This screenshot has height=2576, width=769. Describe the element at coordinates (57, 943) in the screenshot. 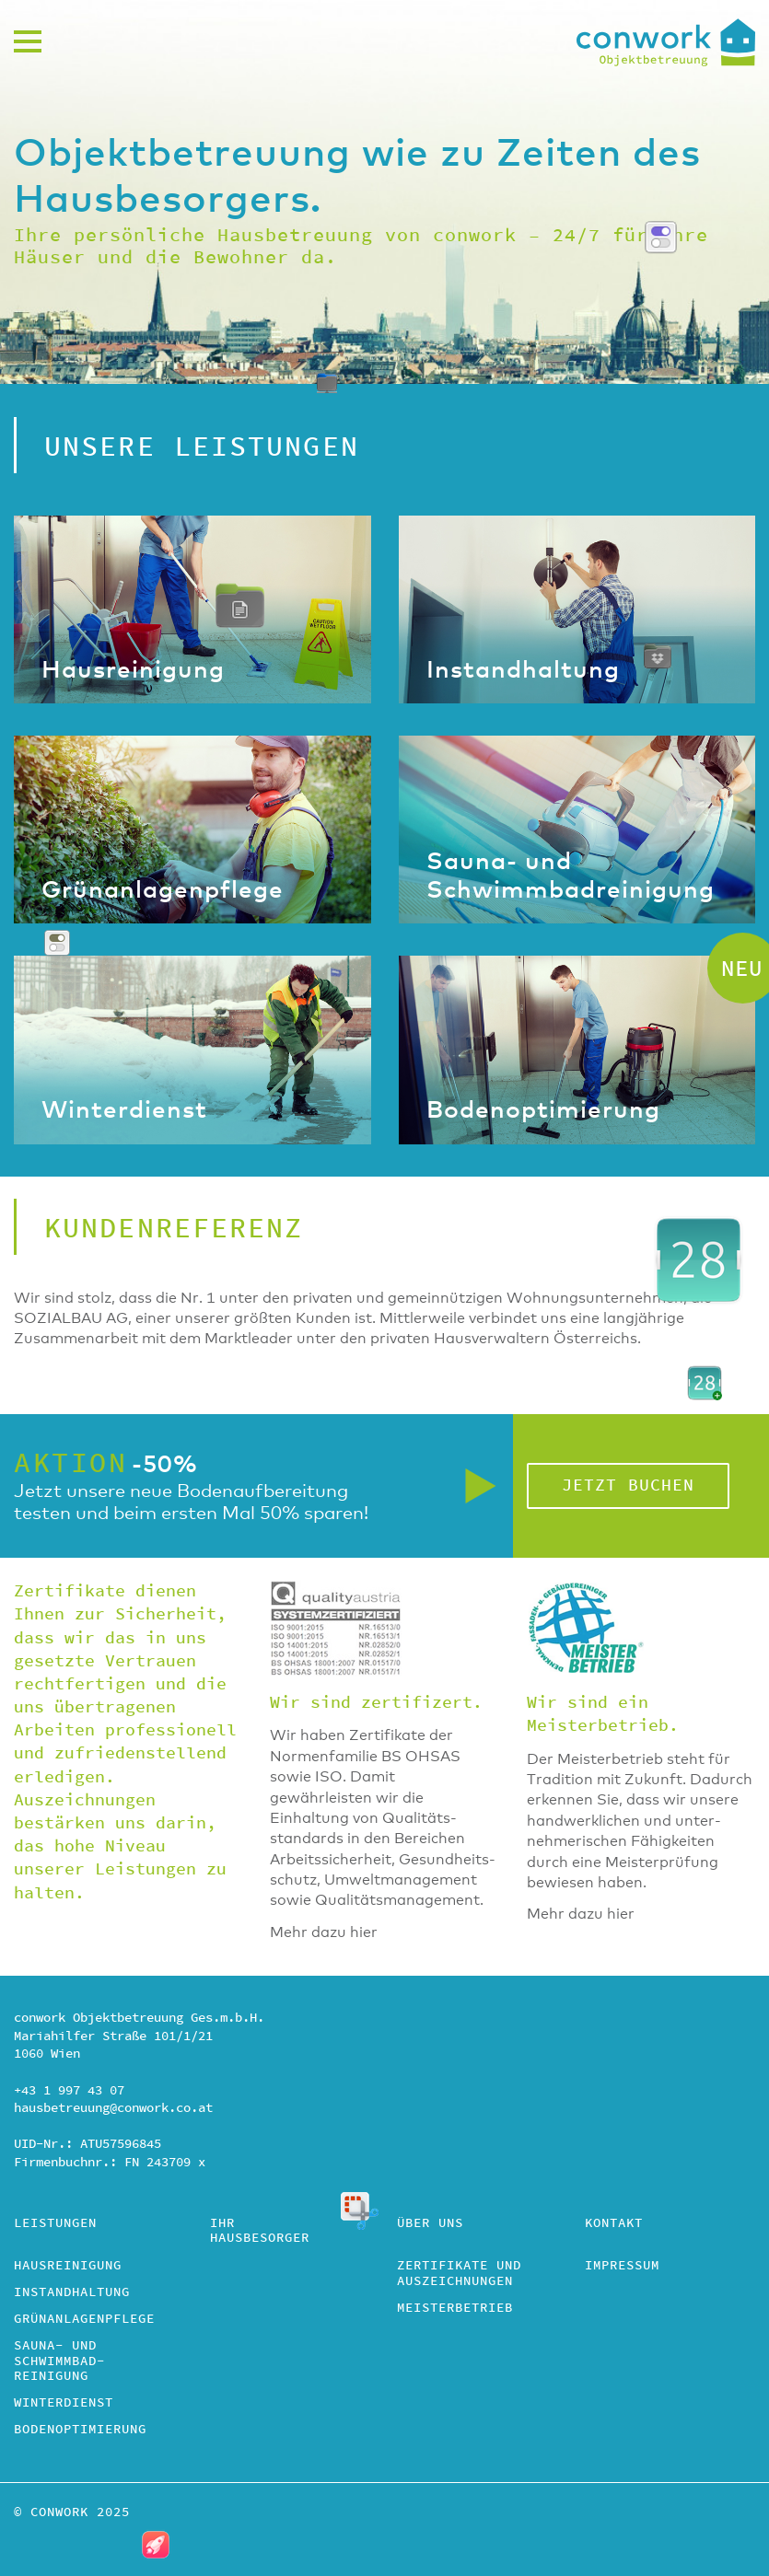

I see `open gnome tweaks settings` at that location.